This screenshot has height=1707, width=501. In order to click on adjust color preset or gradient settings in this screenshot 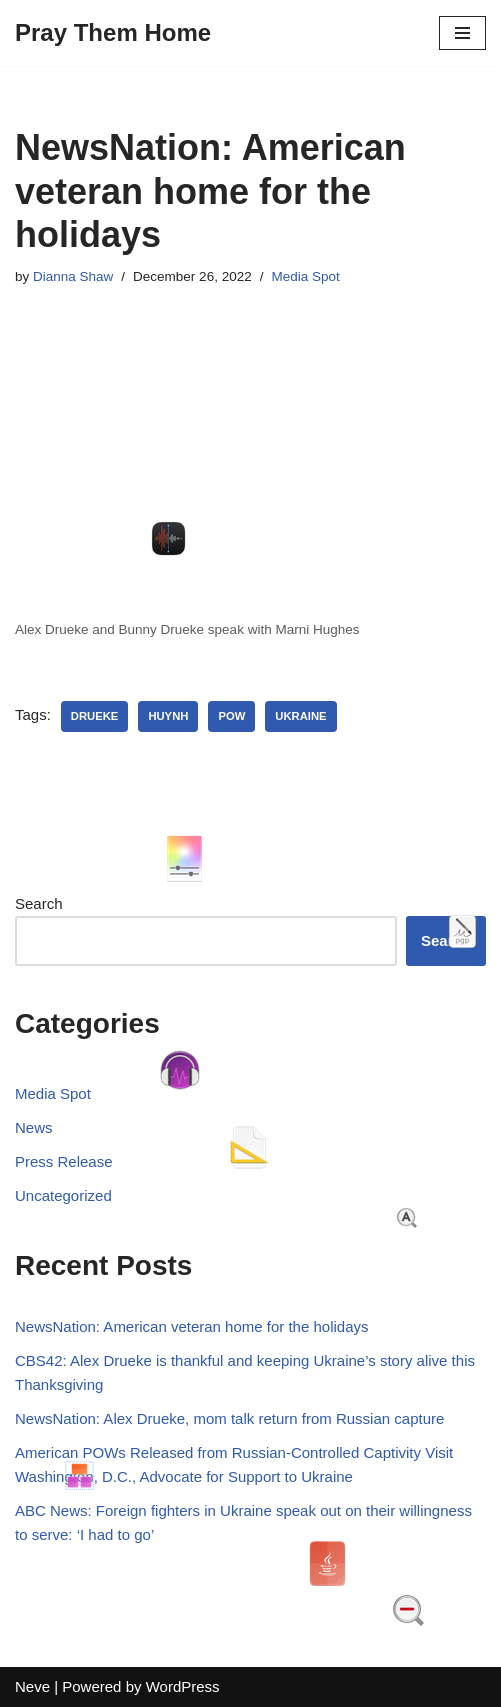, I will do `click(184, 858)`.